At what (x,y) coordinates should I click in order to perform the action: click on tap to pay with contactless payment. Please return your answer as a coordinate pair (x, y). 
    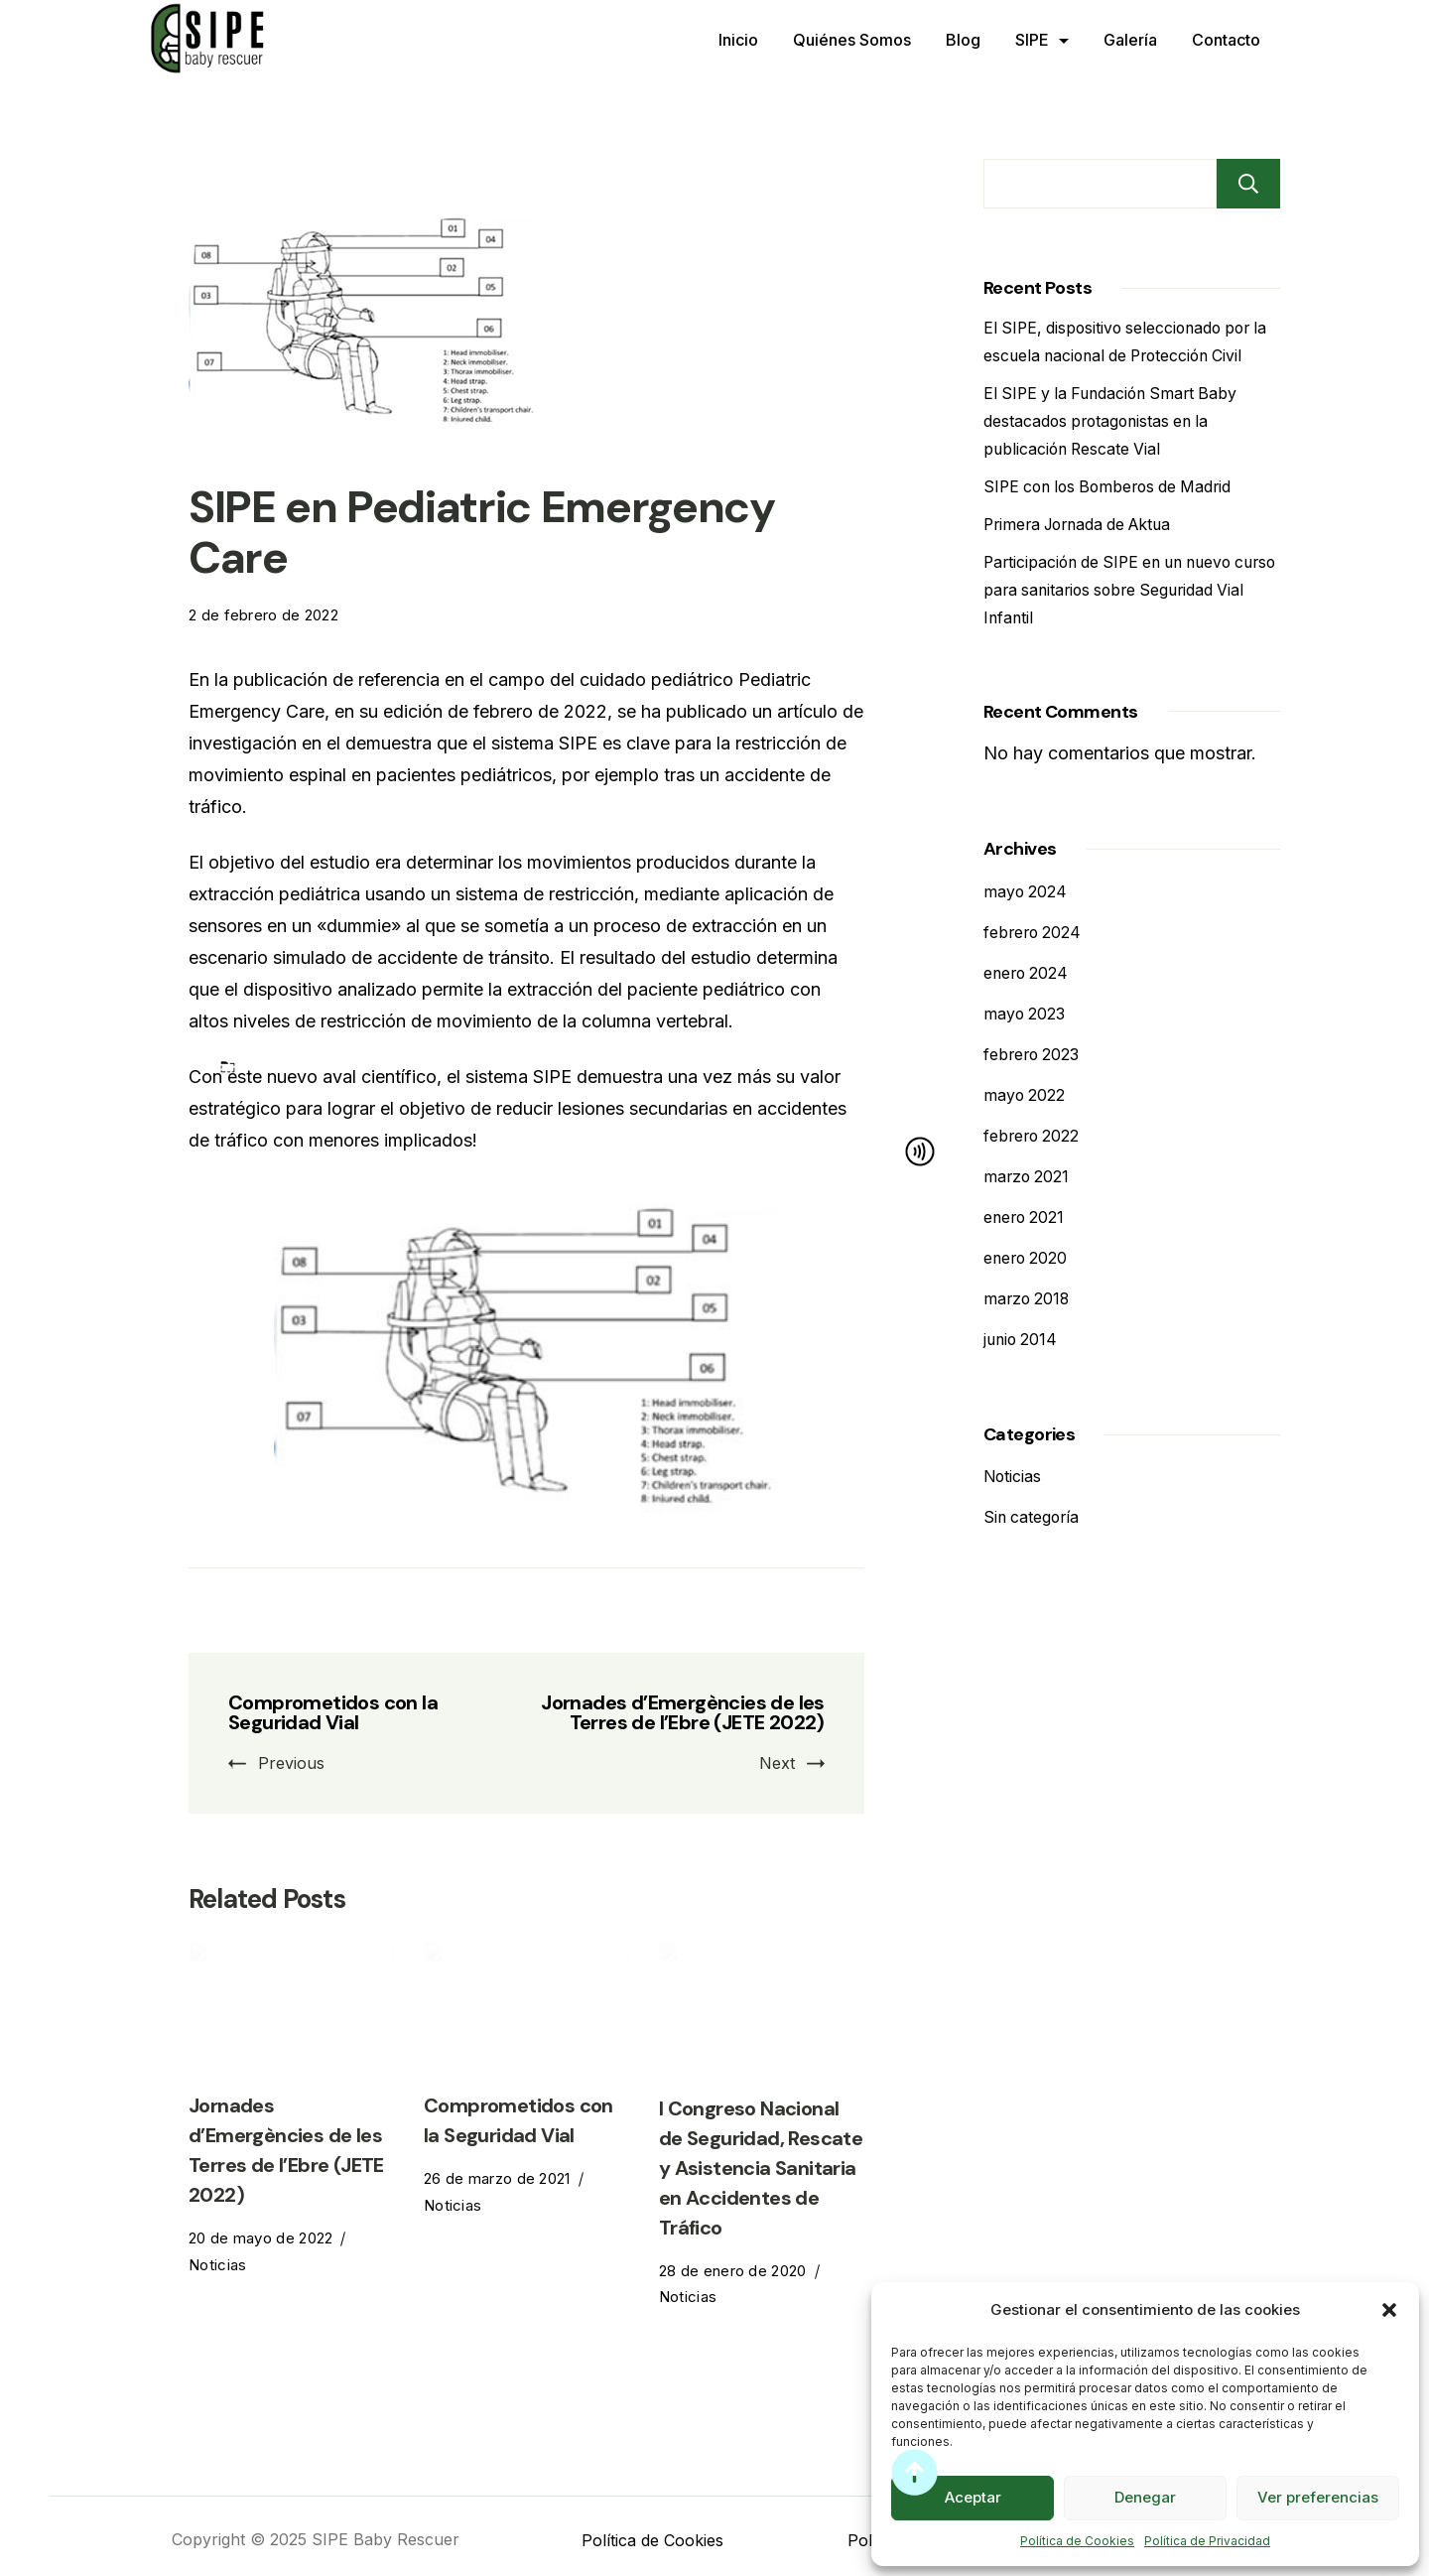
    Looking at the image, I should click on (920, 1152).